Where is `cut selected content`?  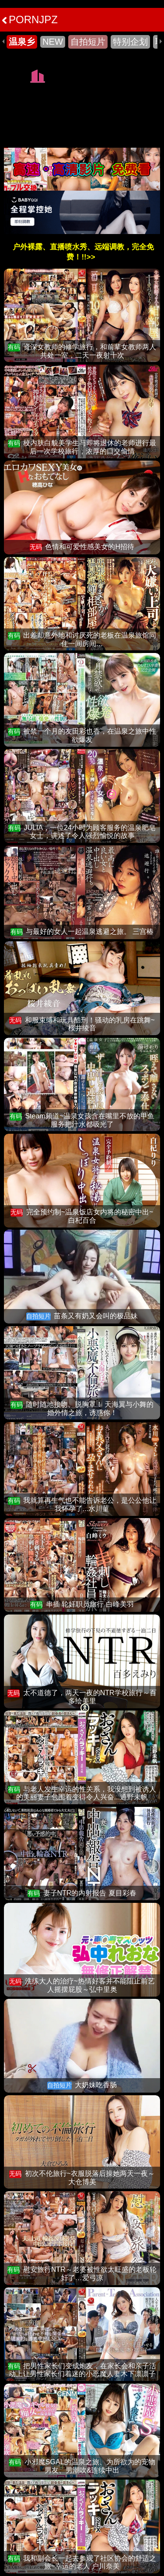 cut selected content is located at coordinates (32, 2069).